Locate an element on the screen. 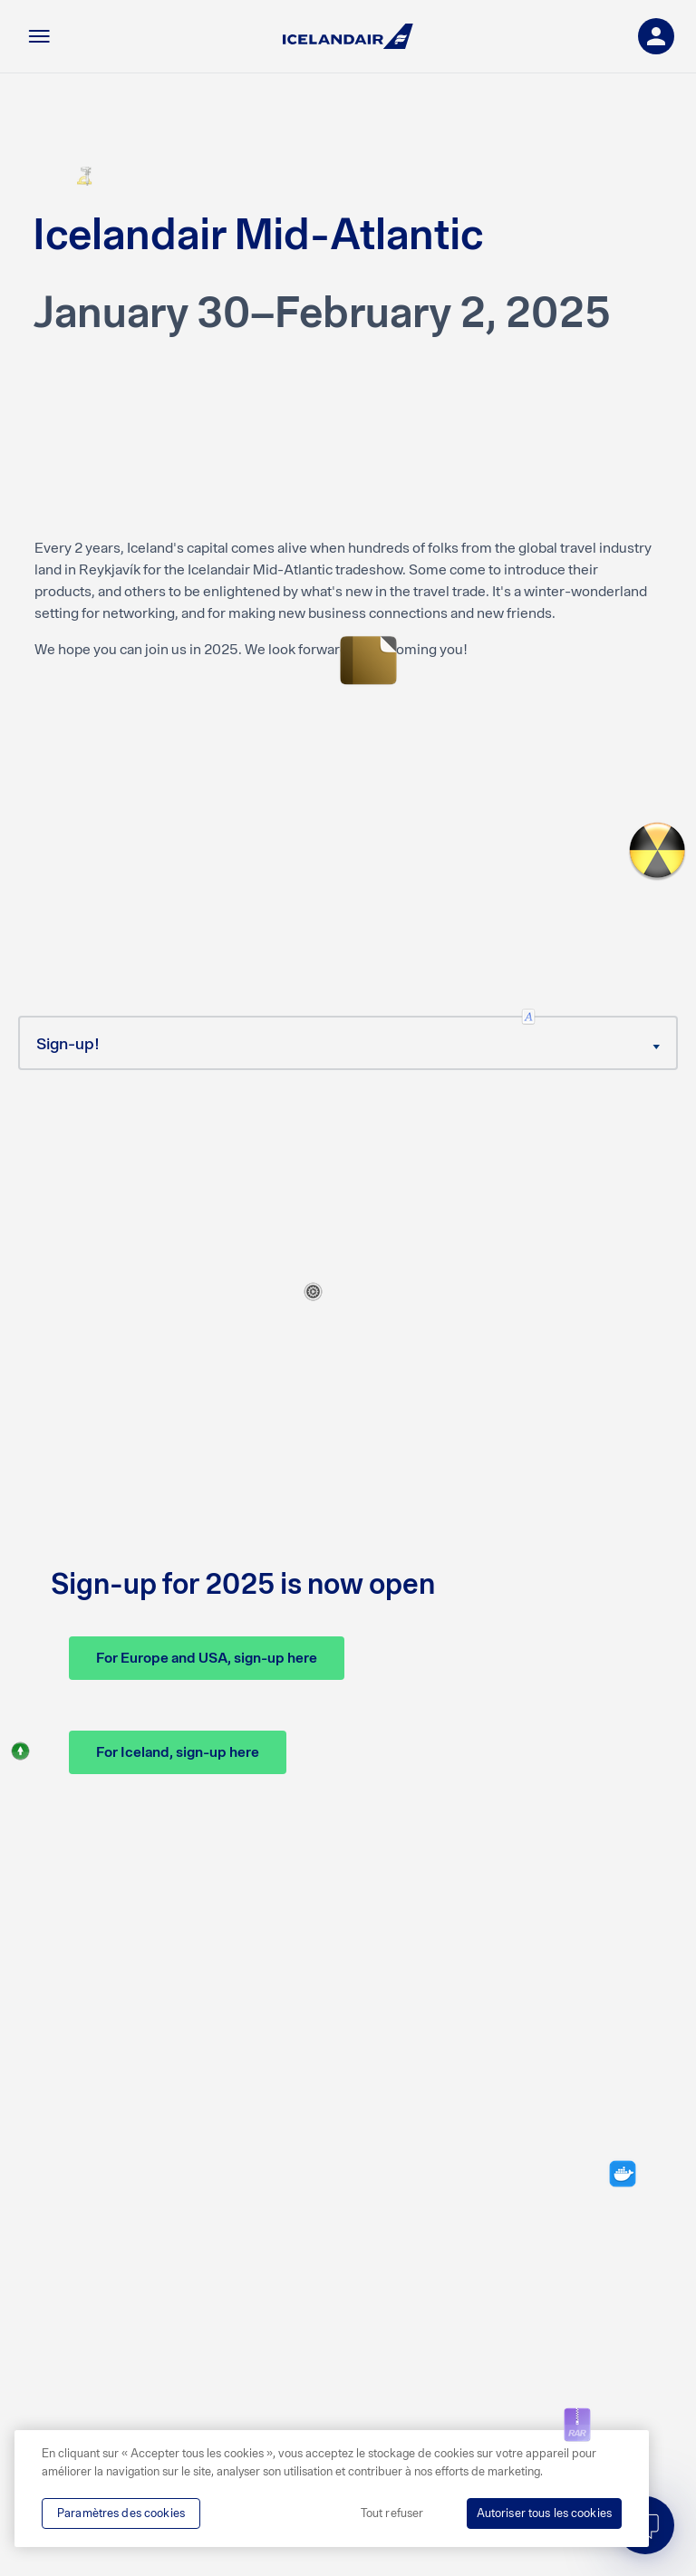  burn files to disc is located at coordinates (657, 850).